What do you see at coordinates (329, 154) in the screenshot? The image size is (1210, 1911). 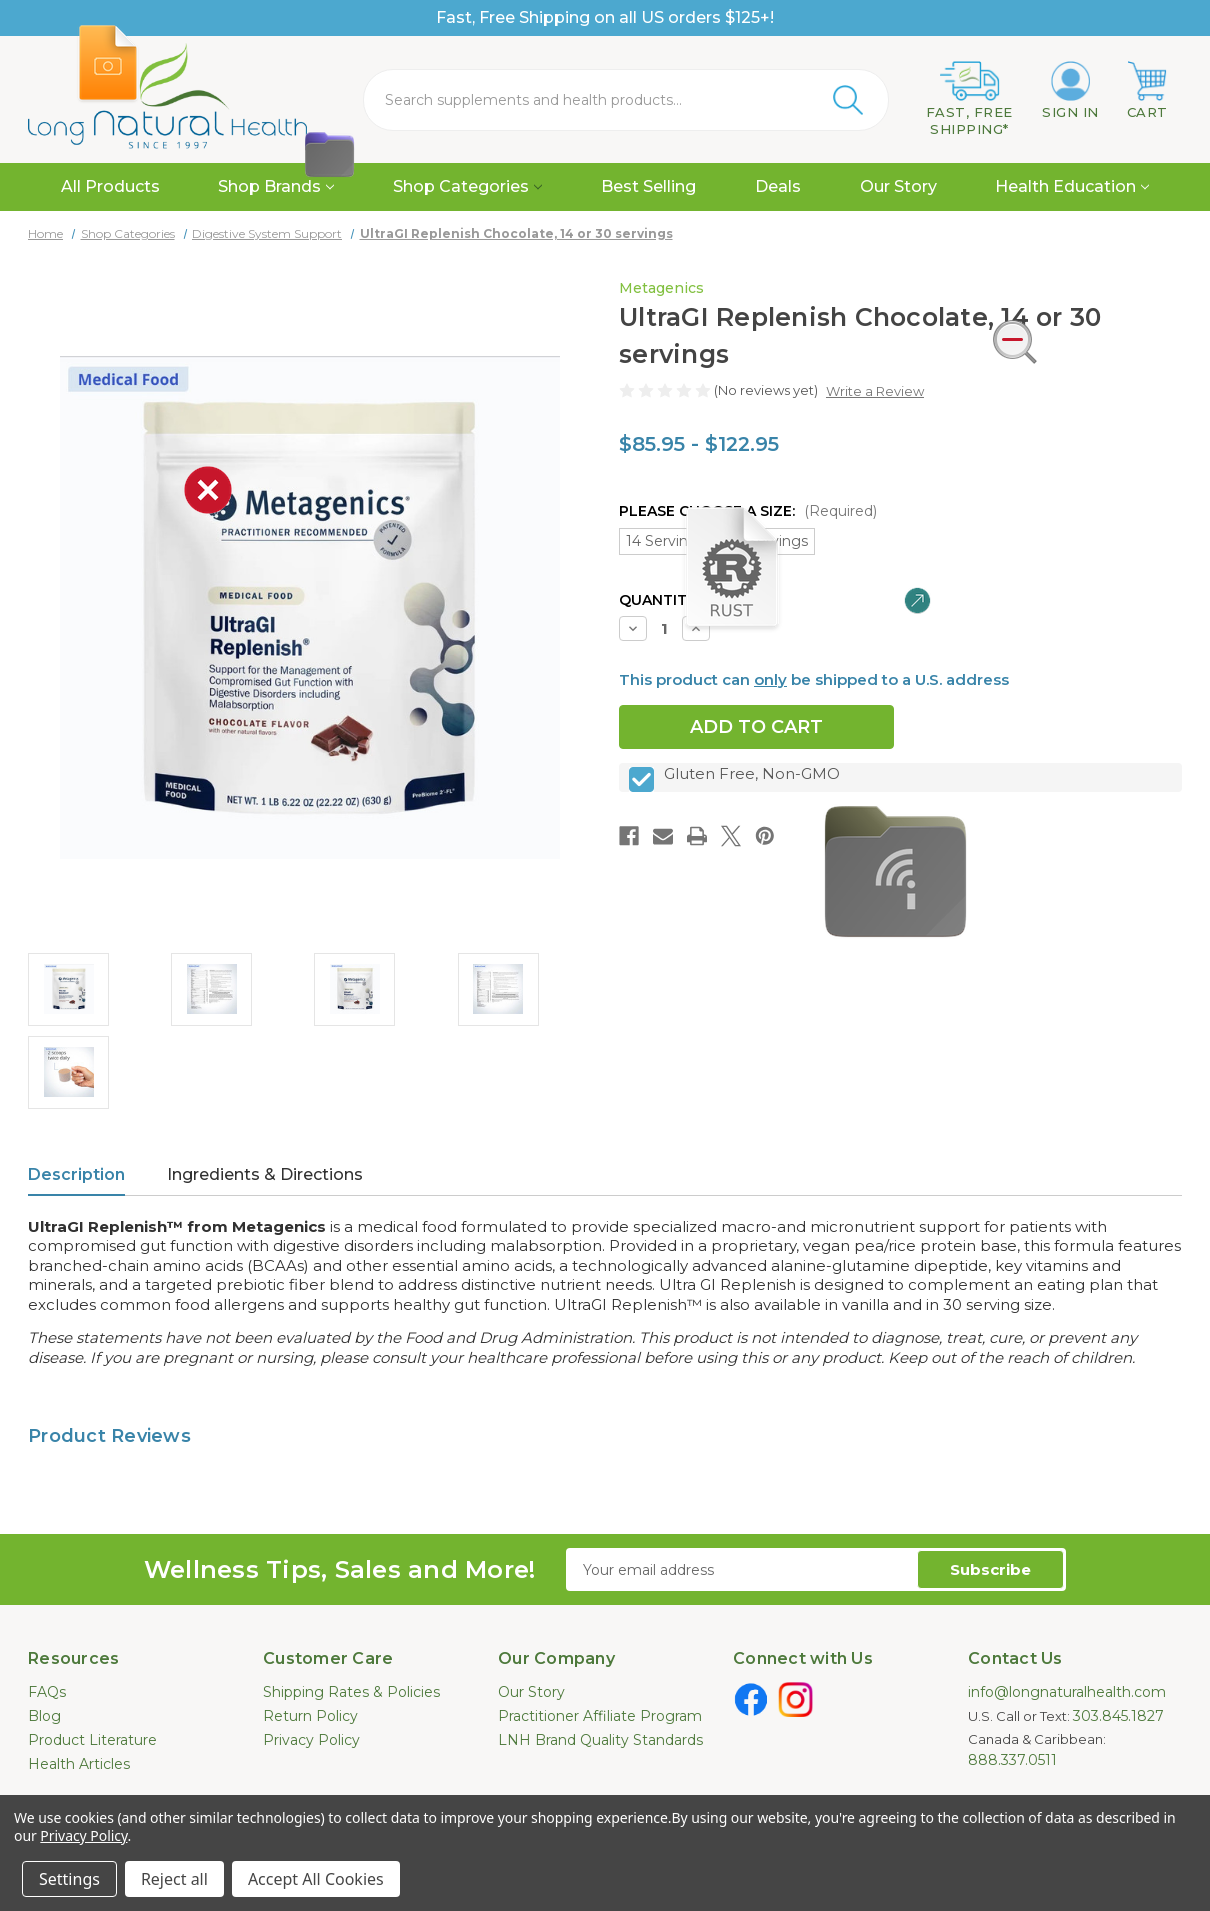 I see `open folder to view contents` at bounding box center [329, 154].